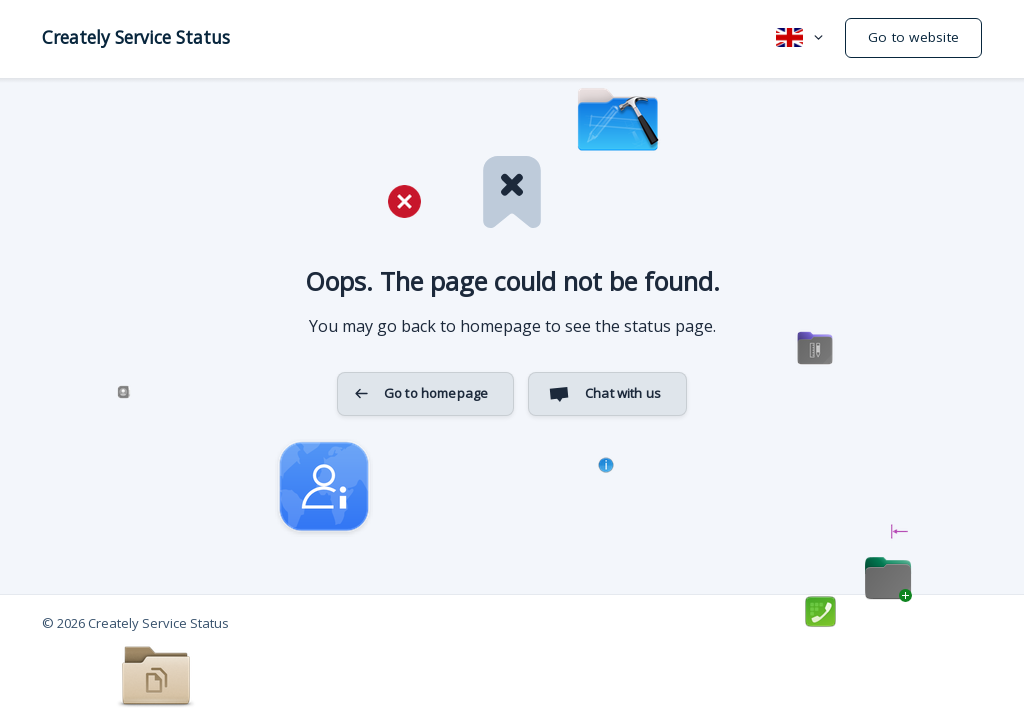  I want to click on open contacts app, so click(124, 392).